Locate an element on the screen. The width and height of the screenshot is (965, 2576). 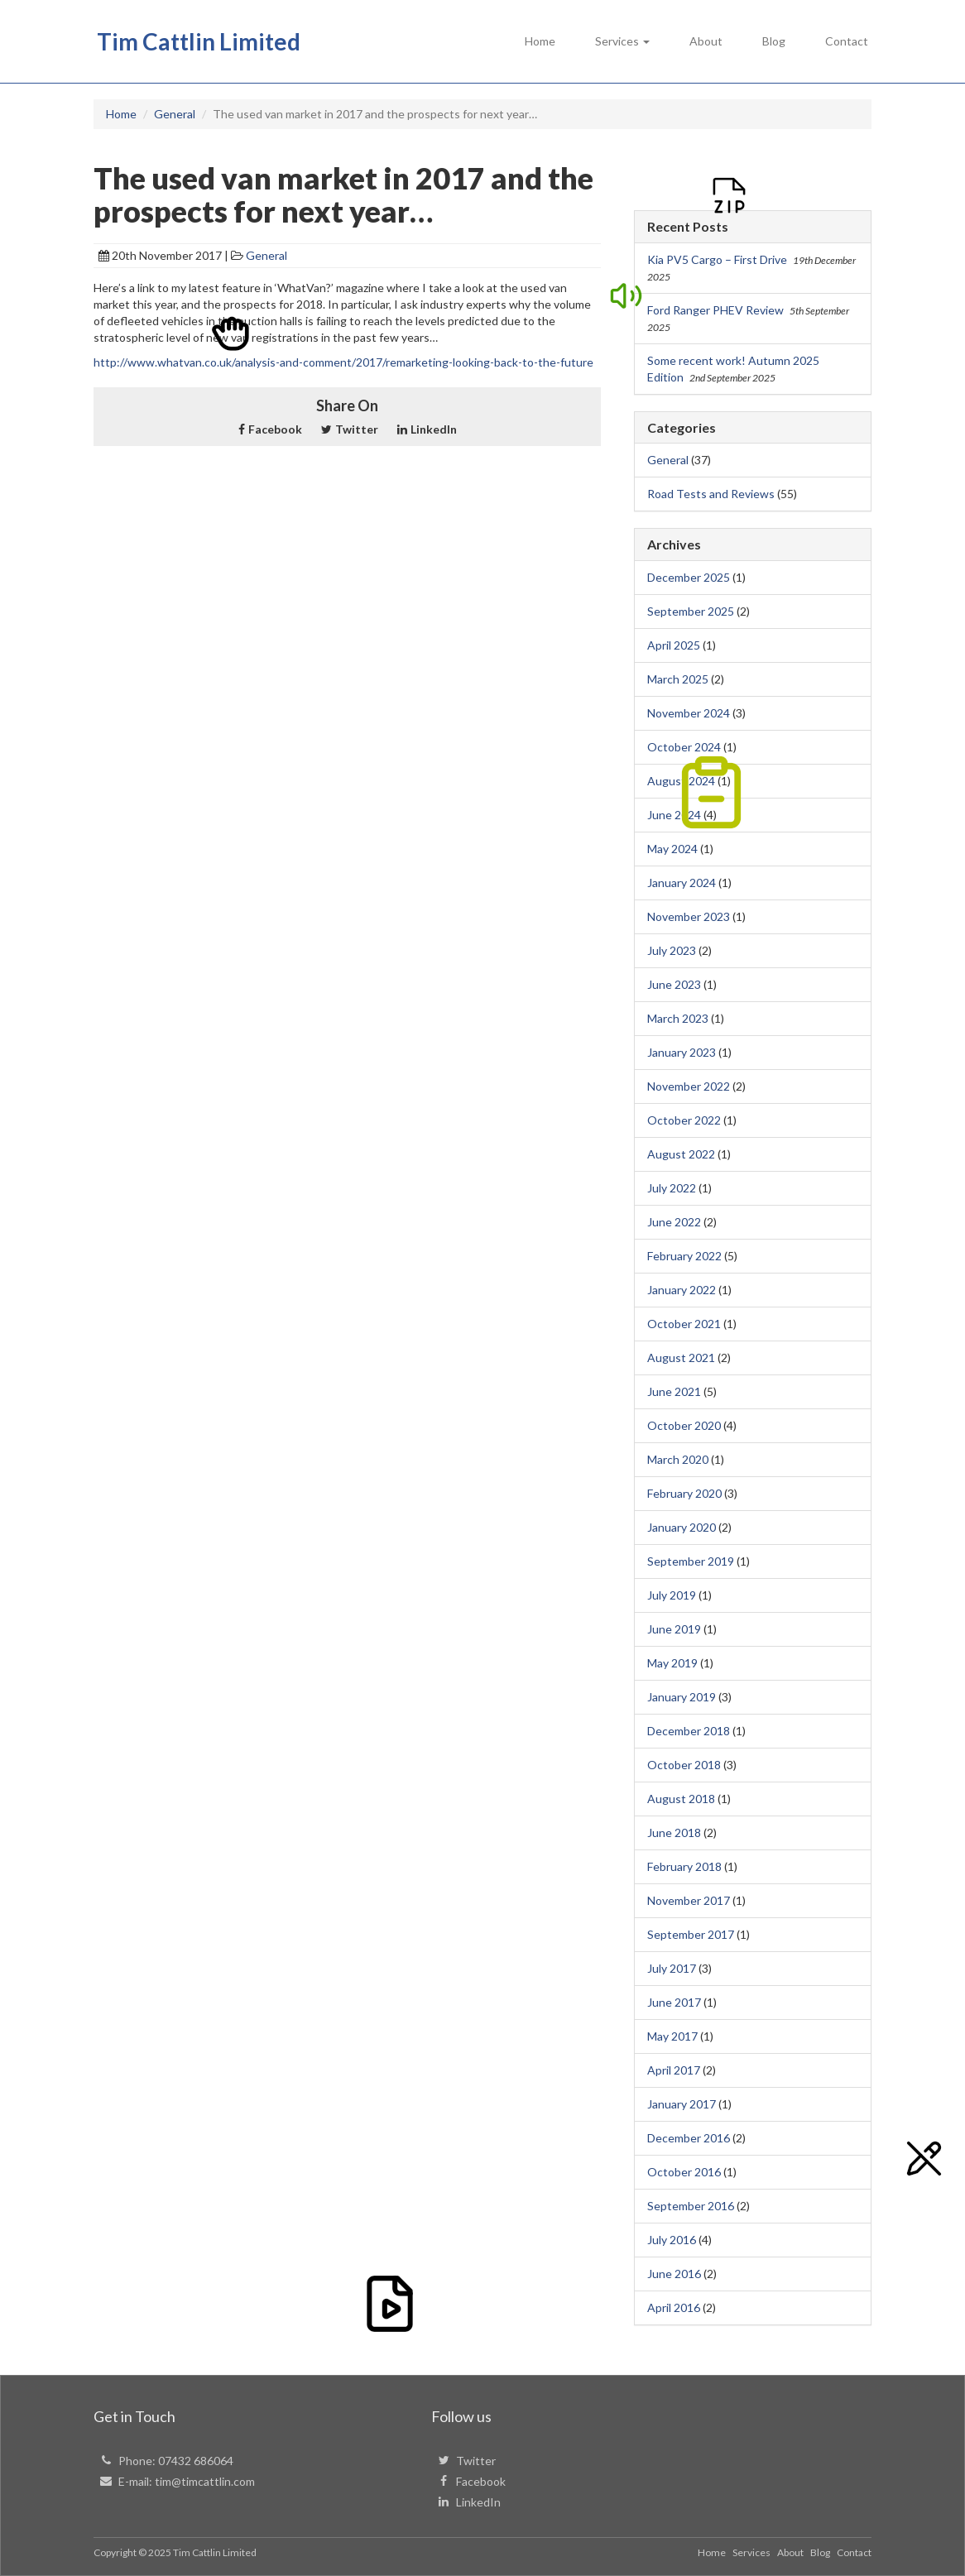
compressed file or archive is located at coordinates (729, 197).